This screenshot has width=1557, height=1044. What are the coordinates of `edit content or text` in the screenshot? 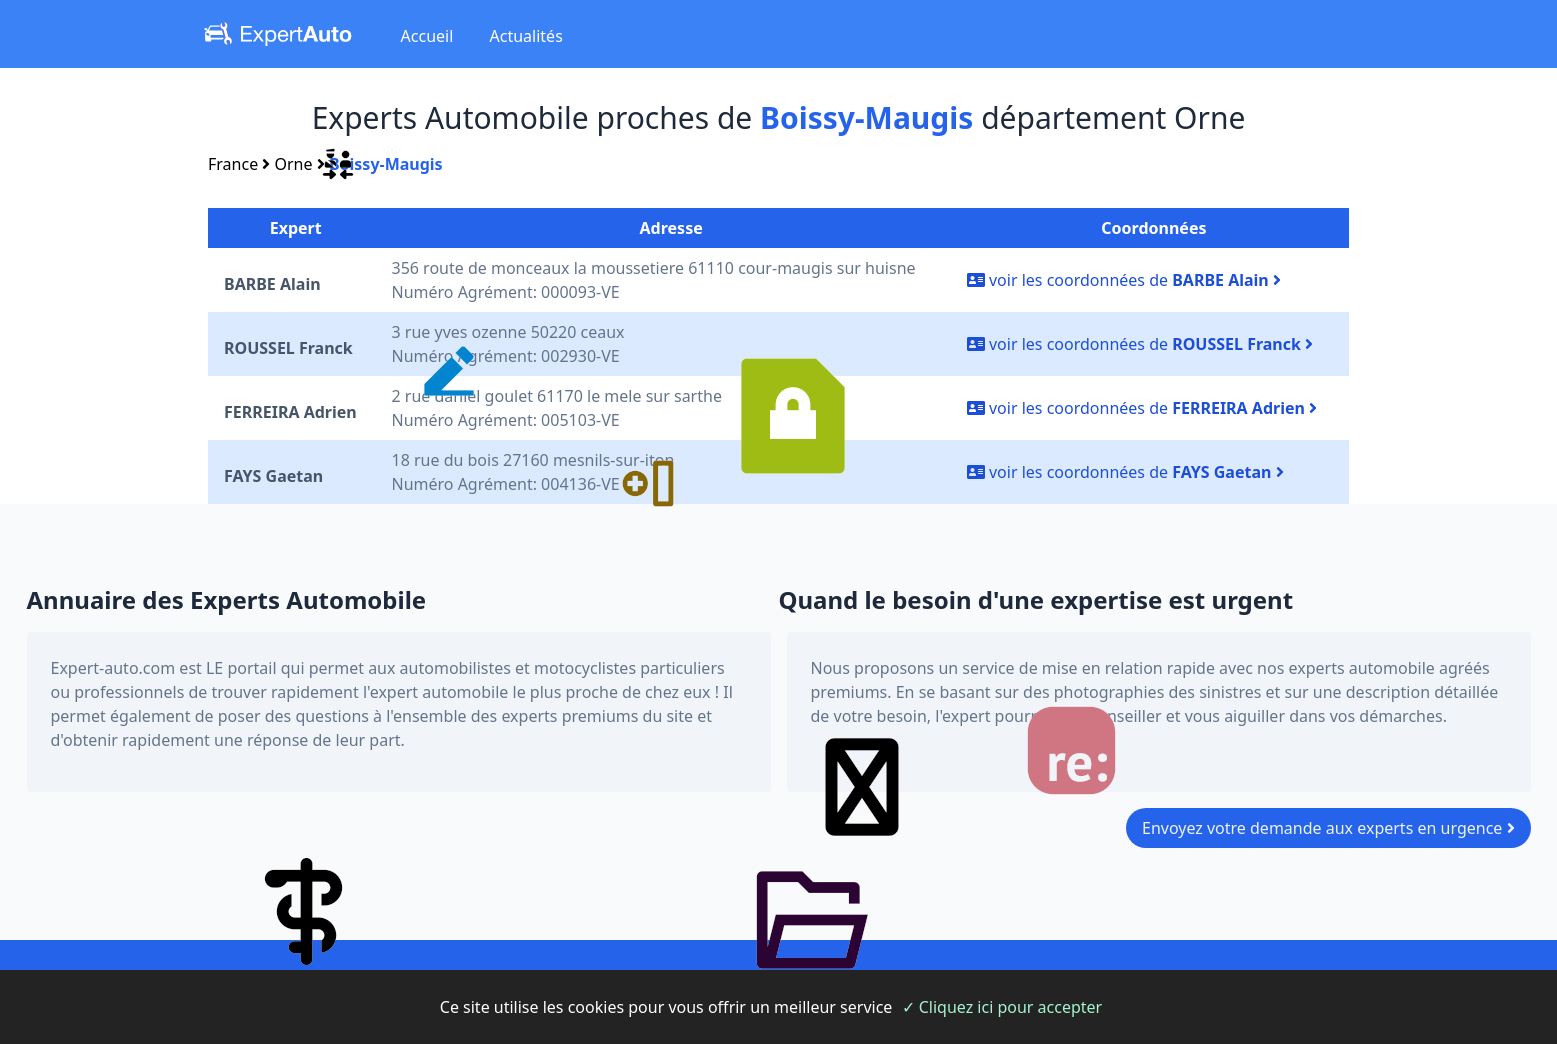 It's located at (449, 371).